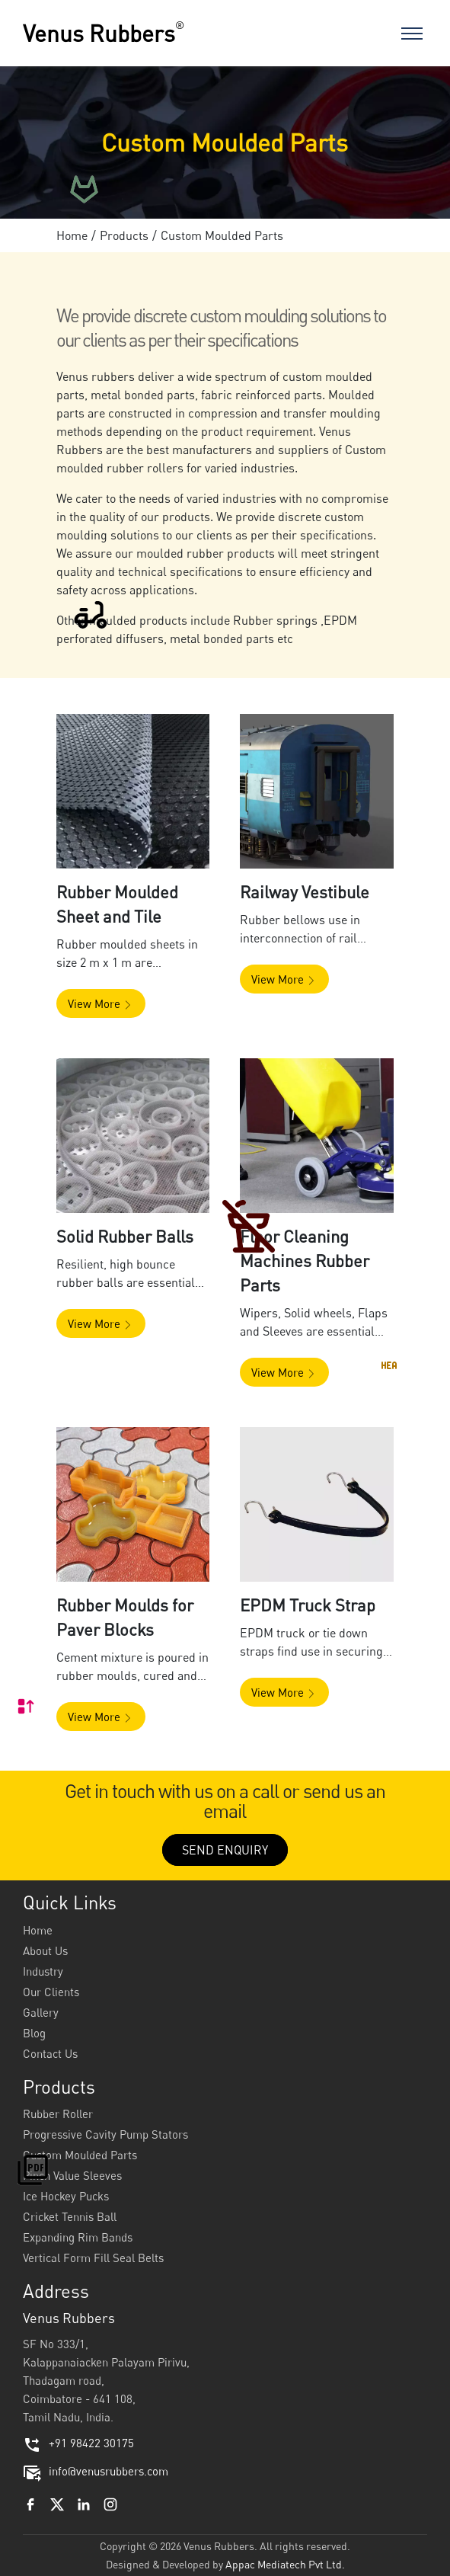 Image resolution: width=450 pixels, height=2576 pixels. I want to click on select moped or scooter delivery, so click(91, 615).